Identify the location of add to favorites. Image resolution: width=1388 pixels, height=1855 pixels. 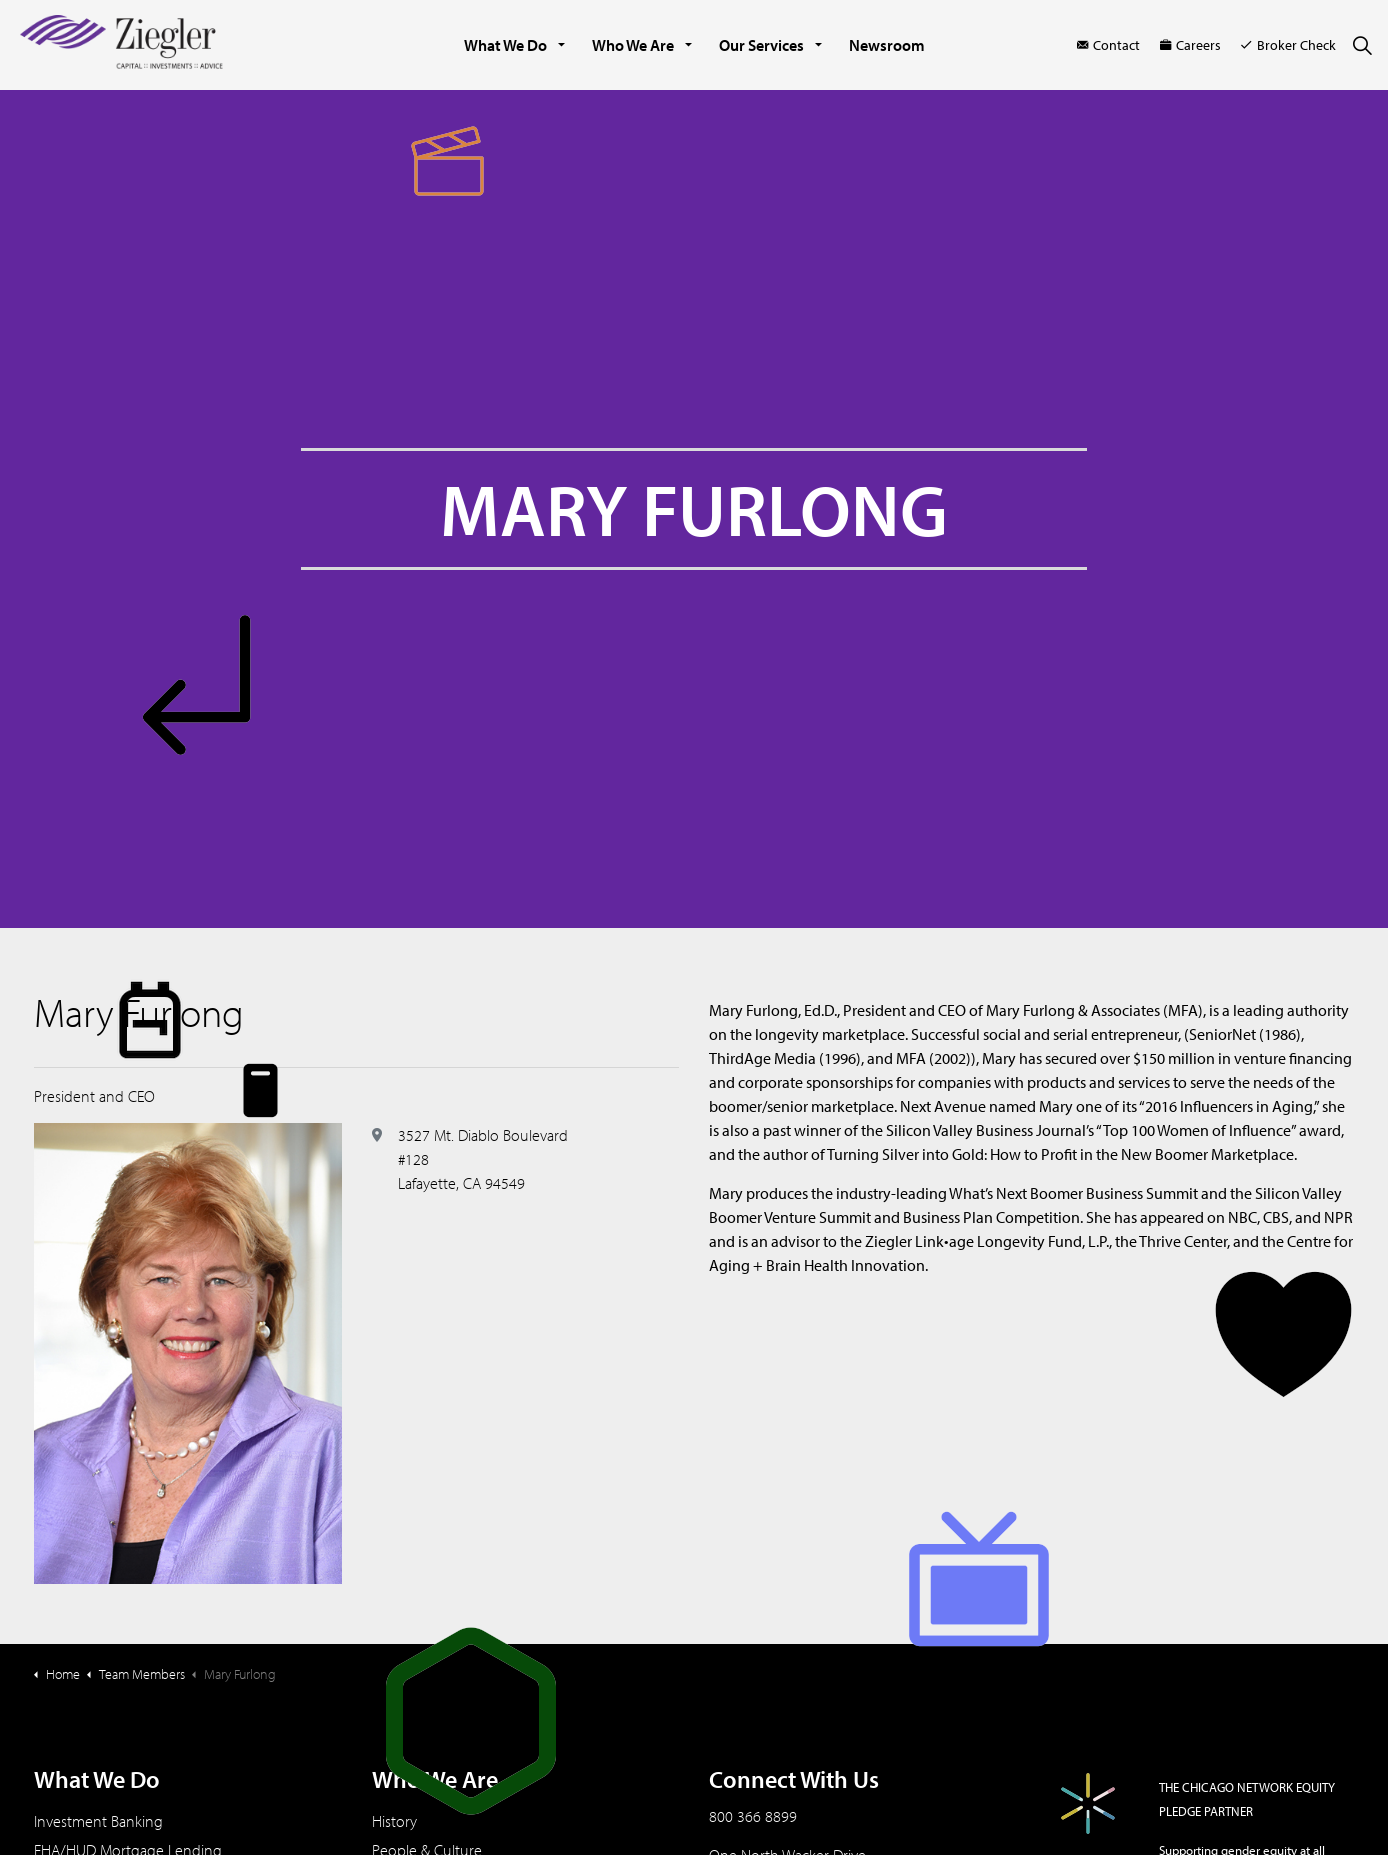
(1283, 1334).